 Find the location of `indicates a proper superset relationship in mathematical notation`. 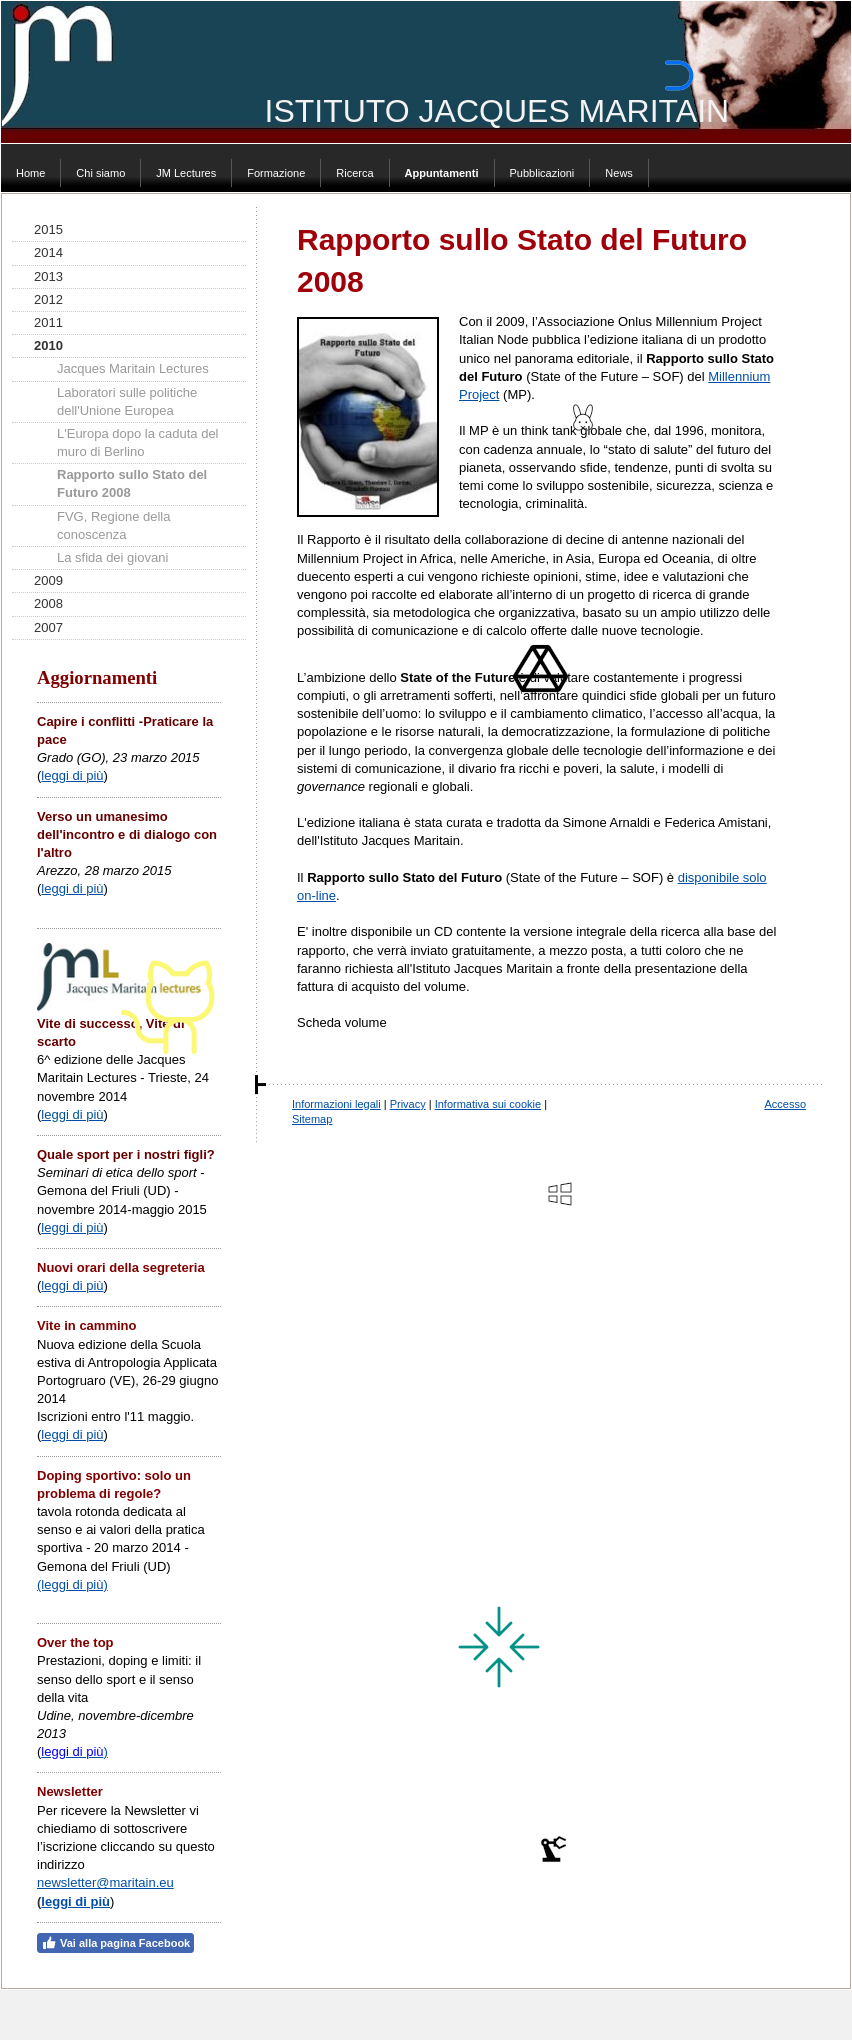

indicates a proper superset relationship in mathematical notation is located at coordinates (677, 75).